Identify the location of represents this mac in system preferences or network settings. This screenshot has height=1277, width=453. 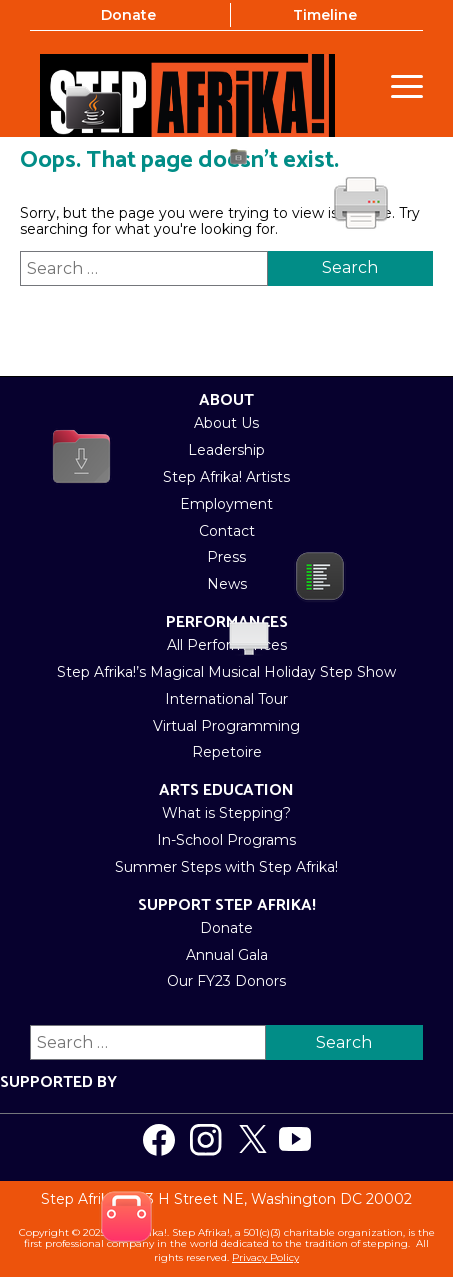
(249, 638).